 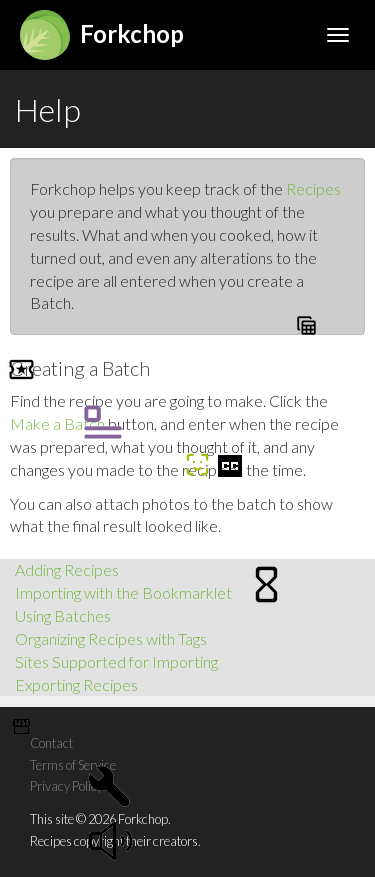 What do you see at coordinates (266, 584) in the screenshot?
I see `indicates a process is waiting or pending` at bounding box center [266, 584].